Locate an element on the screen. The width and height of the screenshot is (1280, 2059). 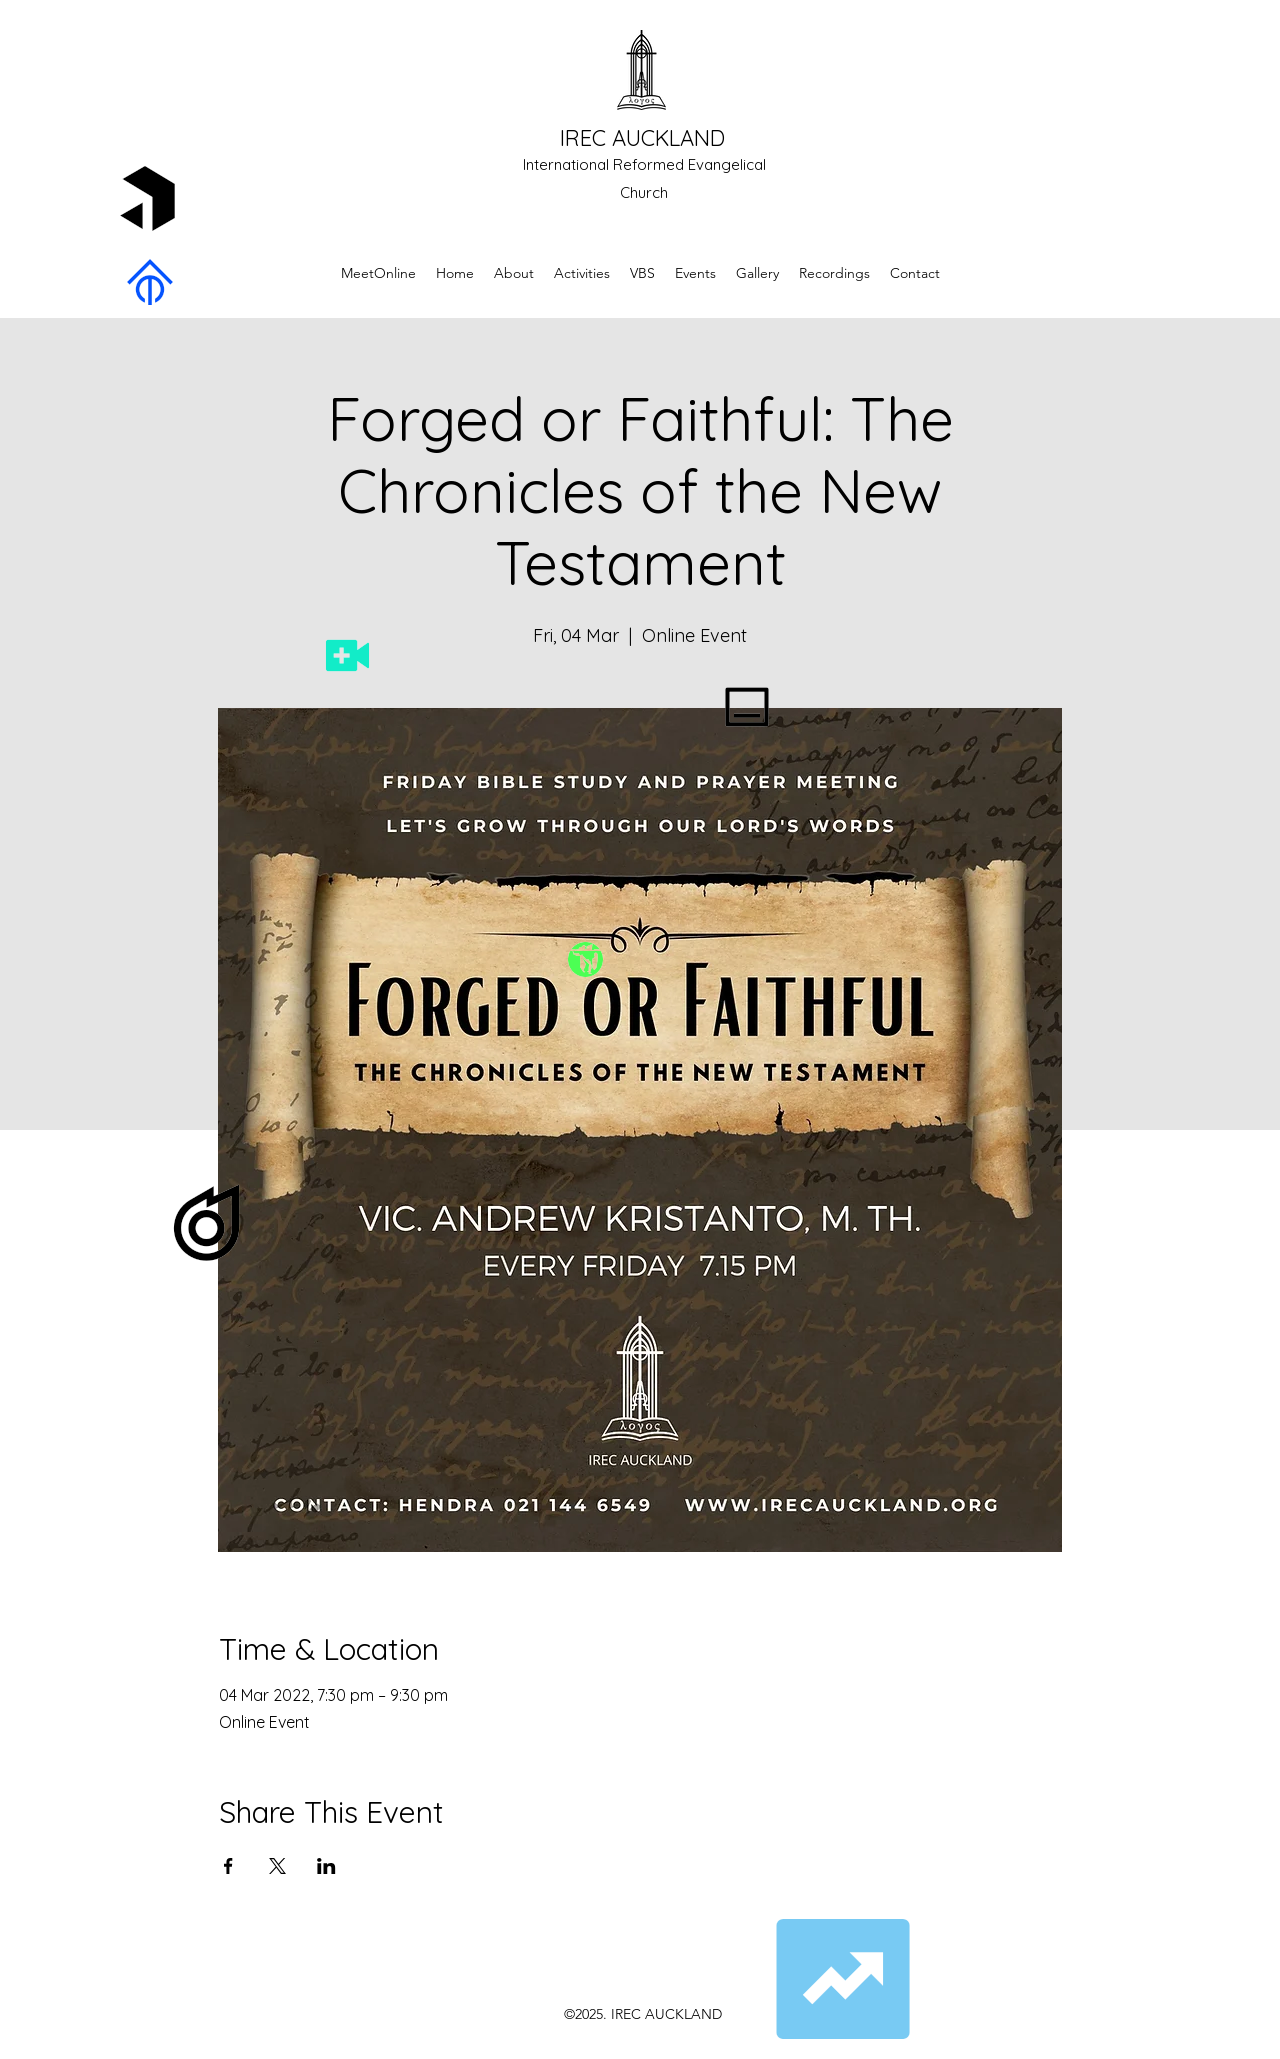
indicates meteor or space weather event is located at coordinates (206, 1224).